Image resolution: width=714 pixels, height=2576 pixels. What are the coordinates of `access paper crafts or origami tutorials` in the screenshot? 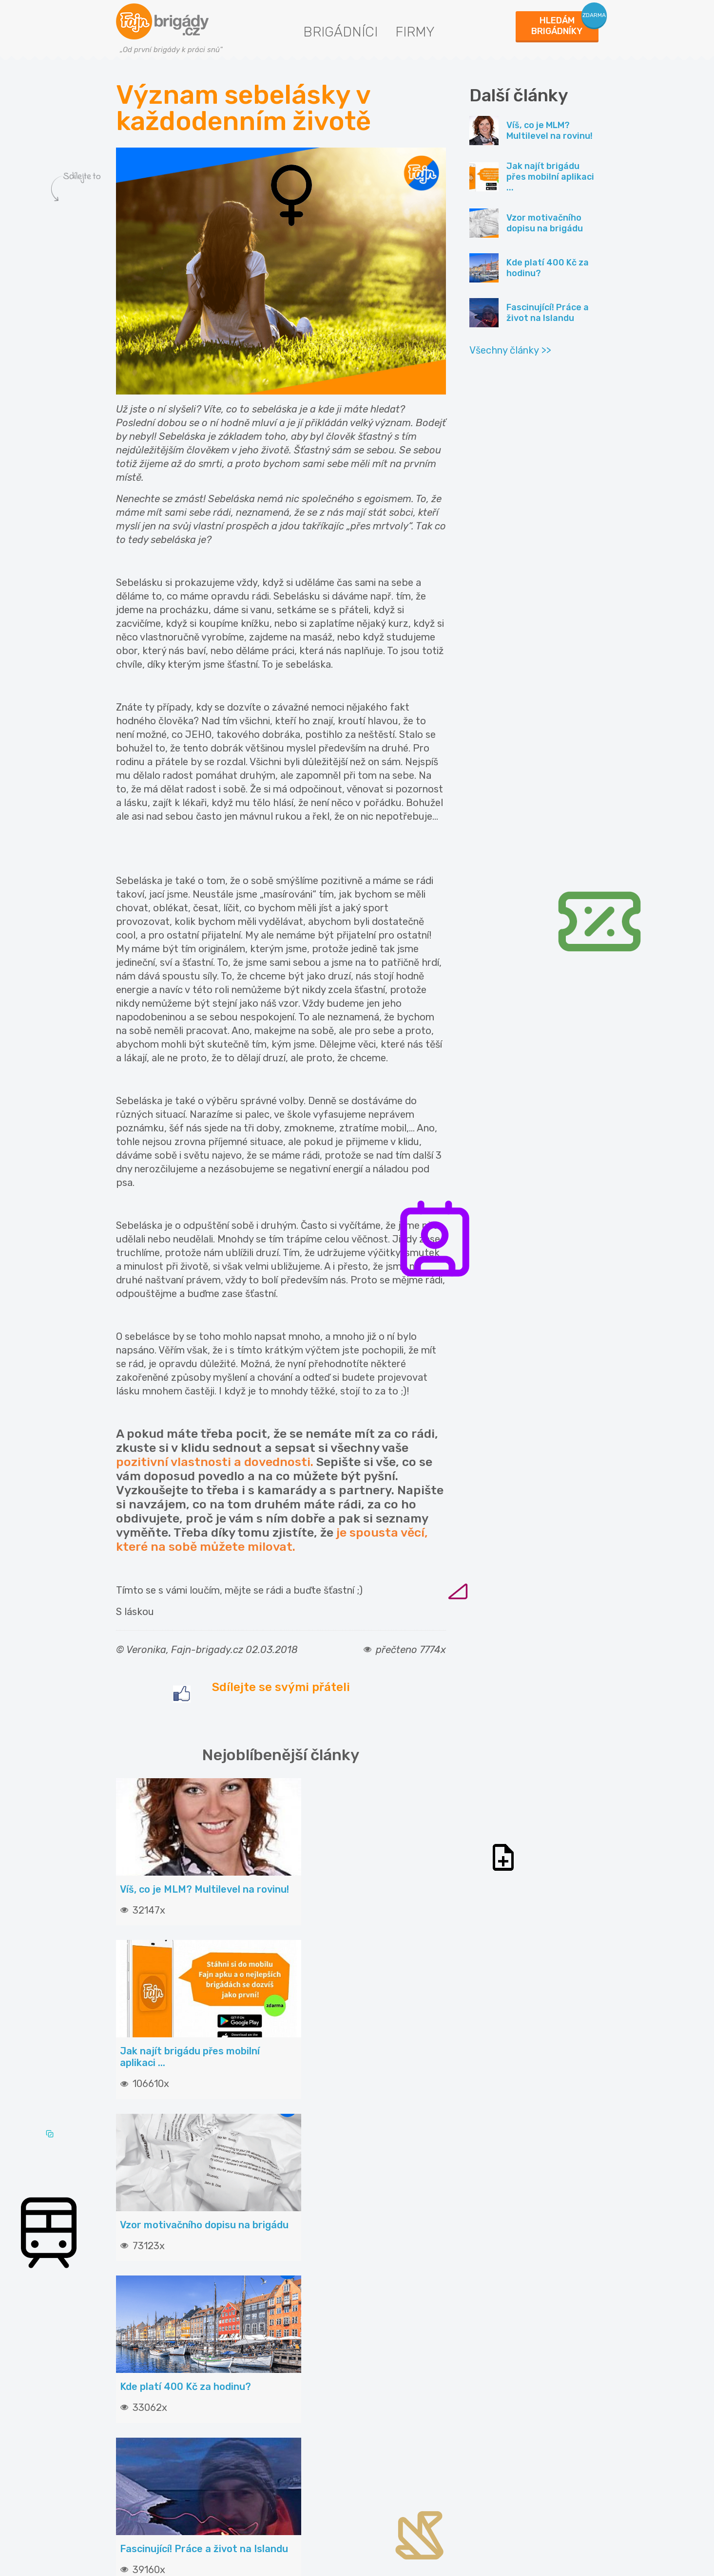 It's located at (420, 2535).